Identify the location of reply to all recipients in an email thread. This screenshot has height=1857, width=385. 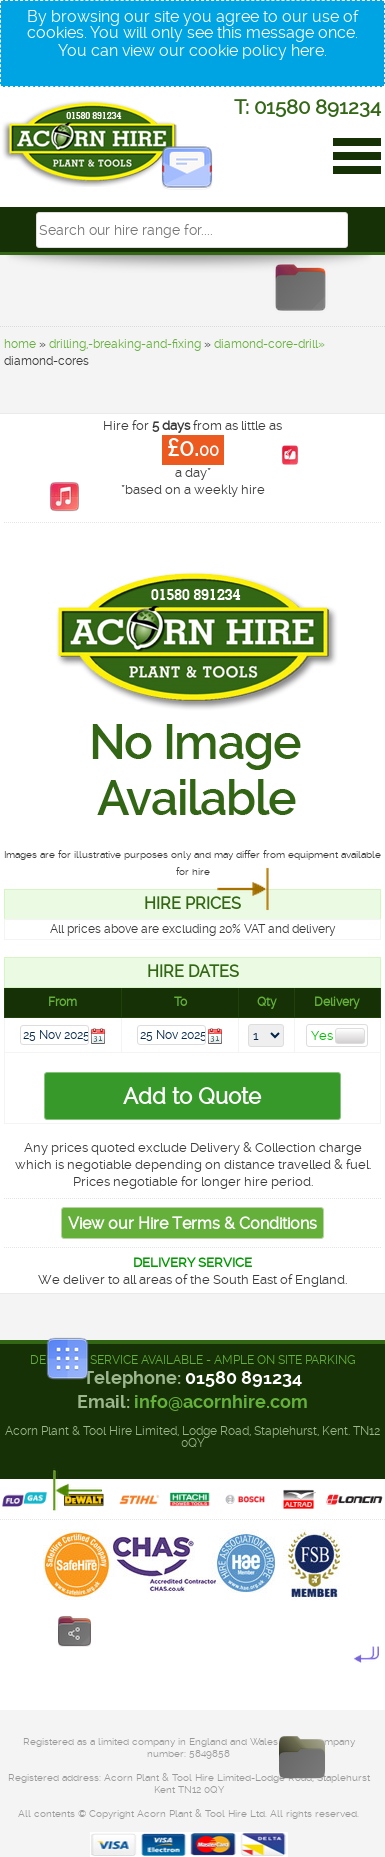
(366, 1653).